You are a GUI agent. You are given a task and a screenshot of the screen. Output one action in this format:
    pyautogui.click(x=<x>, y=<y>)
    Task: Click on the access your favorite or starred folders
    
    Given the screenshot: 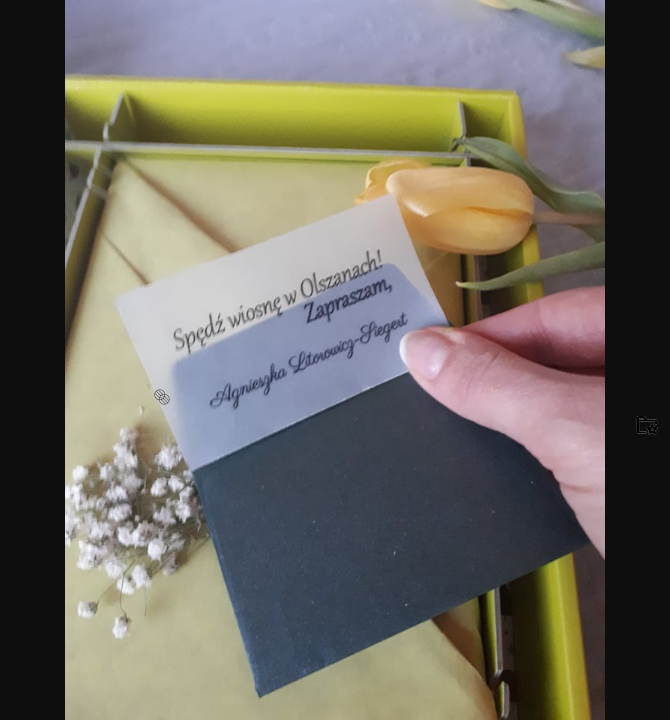 What is the action you would take?
    pyautogui.click(x=647, y=425)
    